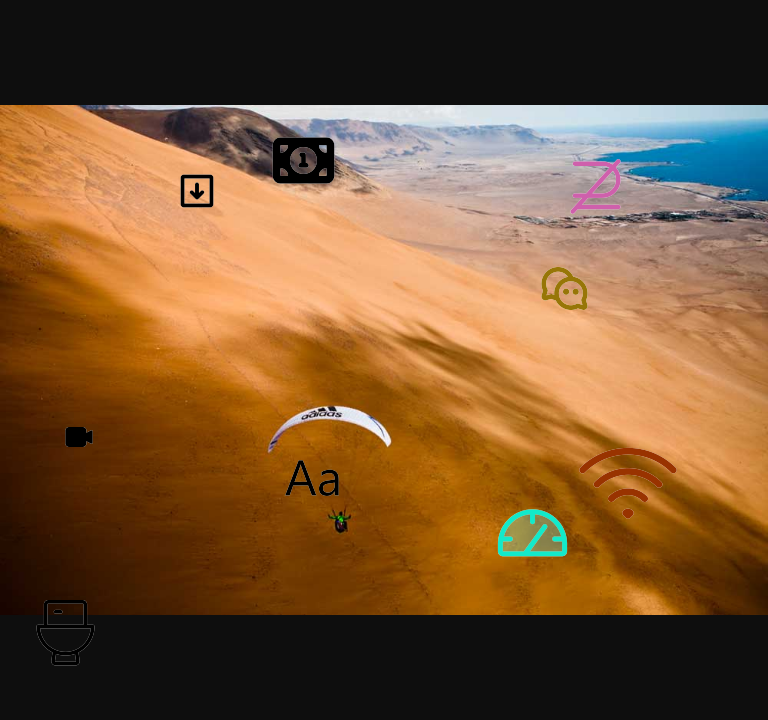 This screenshot has width=768, height=720. I want to click on toggle case-sensitive search, so click(312, 478).